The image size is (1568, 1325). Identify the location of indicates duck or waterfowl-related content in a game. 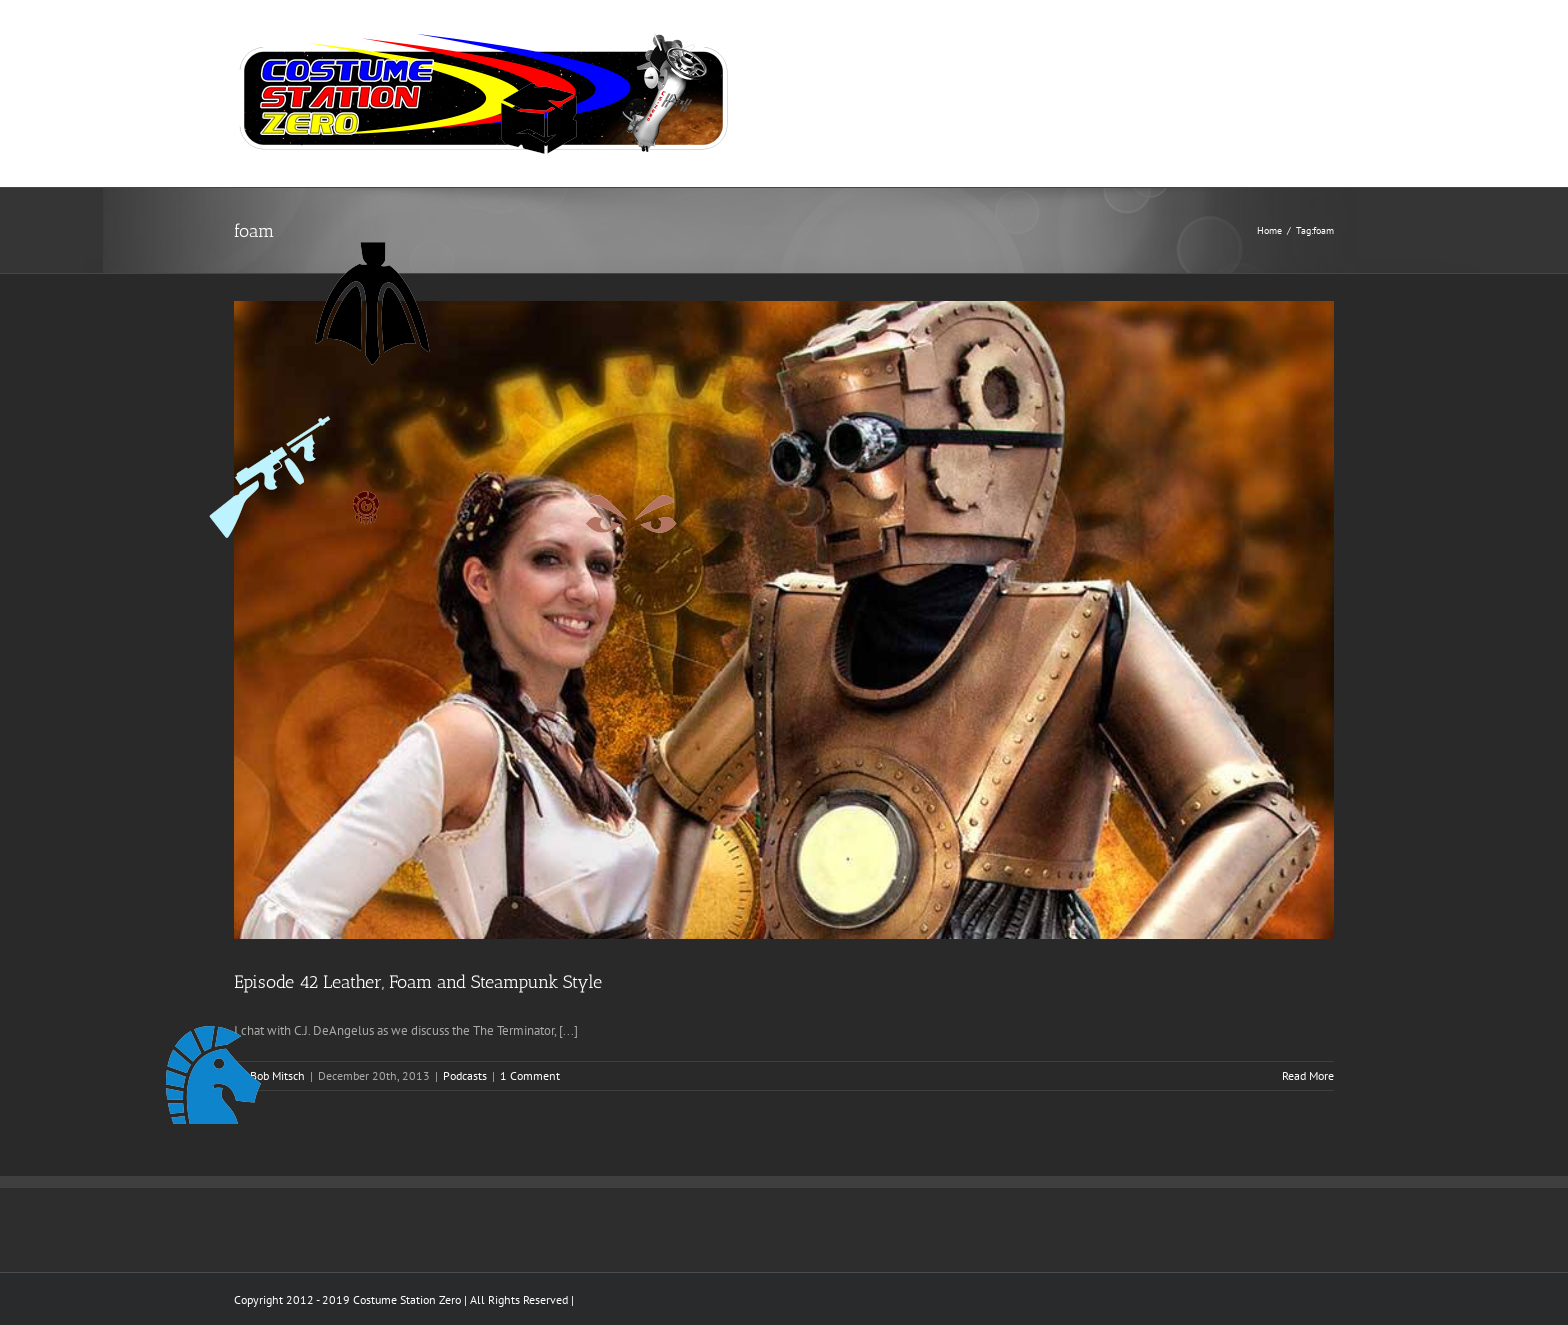
(372, 303).